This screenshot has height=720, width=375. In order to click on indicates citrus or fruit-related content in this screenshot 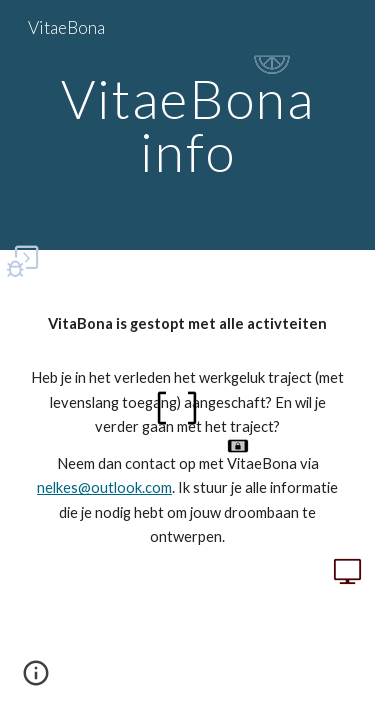, I will do `click(272, 62)`.